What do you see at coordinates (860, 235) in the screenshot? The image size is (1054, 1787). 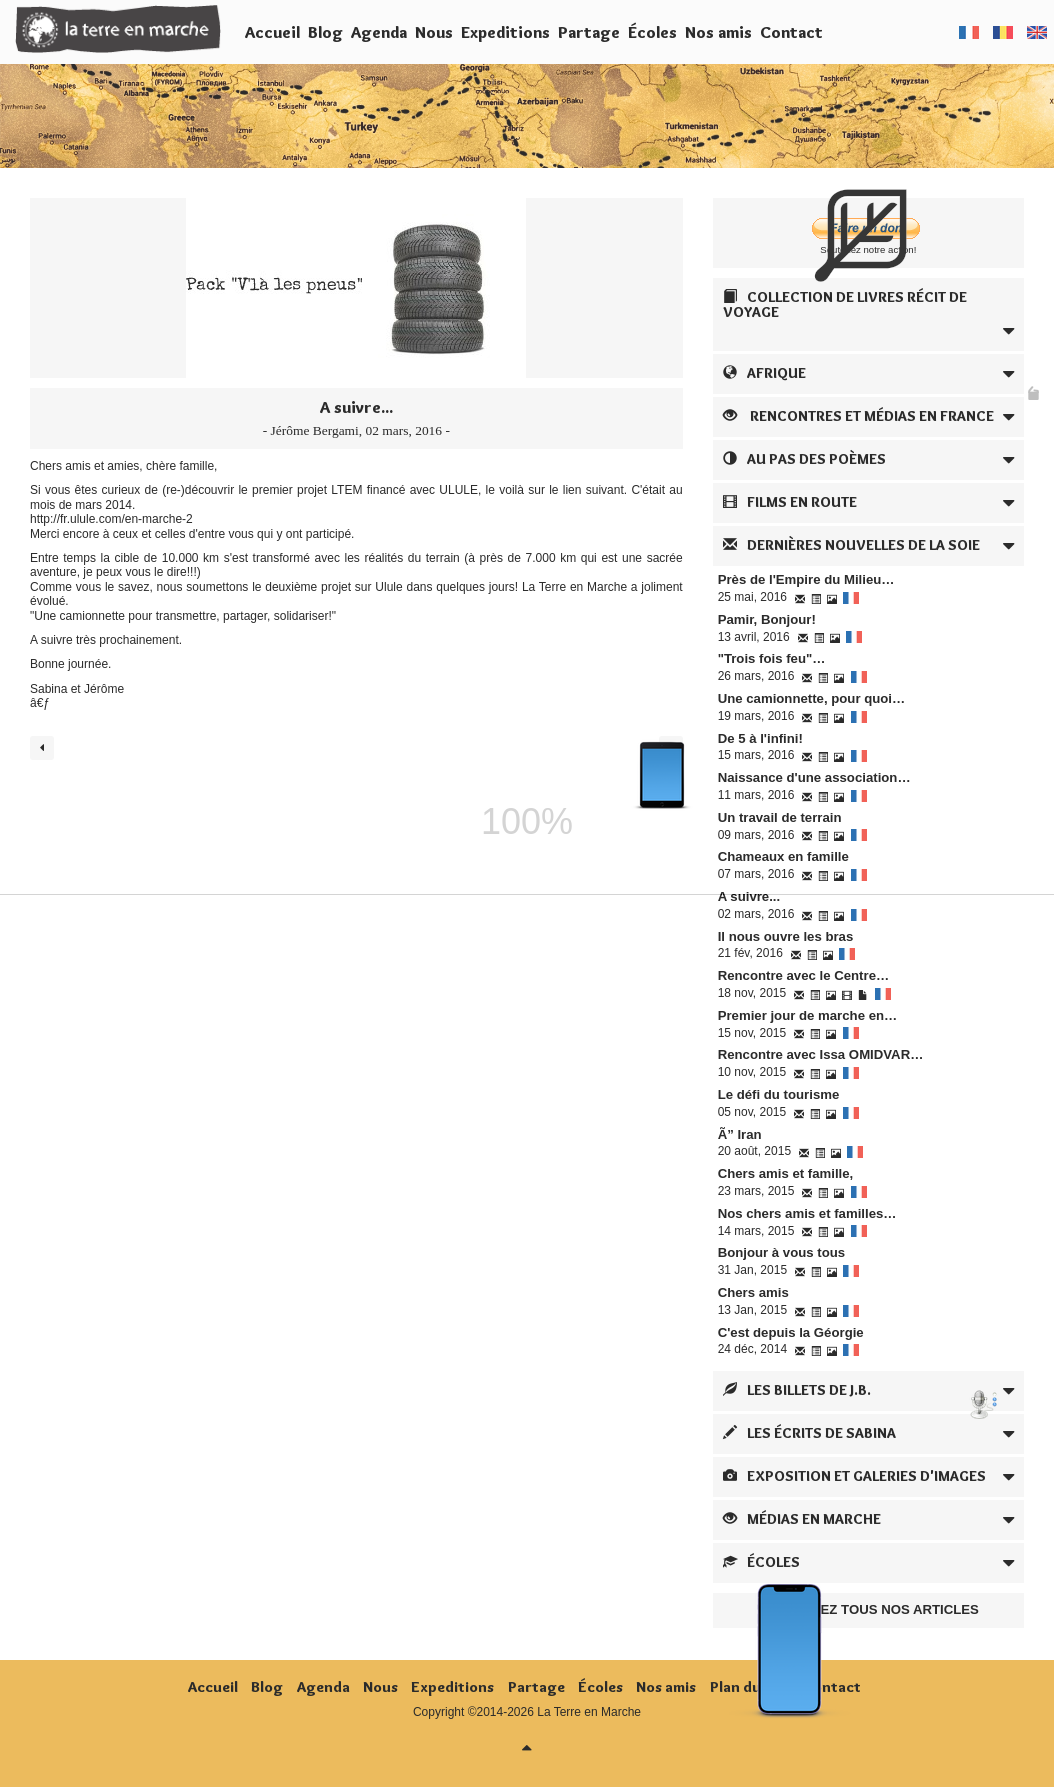 I see `enable power saving or eco mode` at bounding box center [860, 235].